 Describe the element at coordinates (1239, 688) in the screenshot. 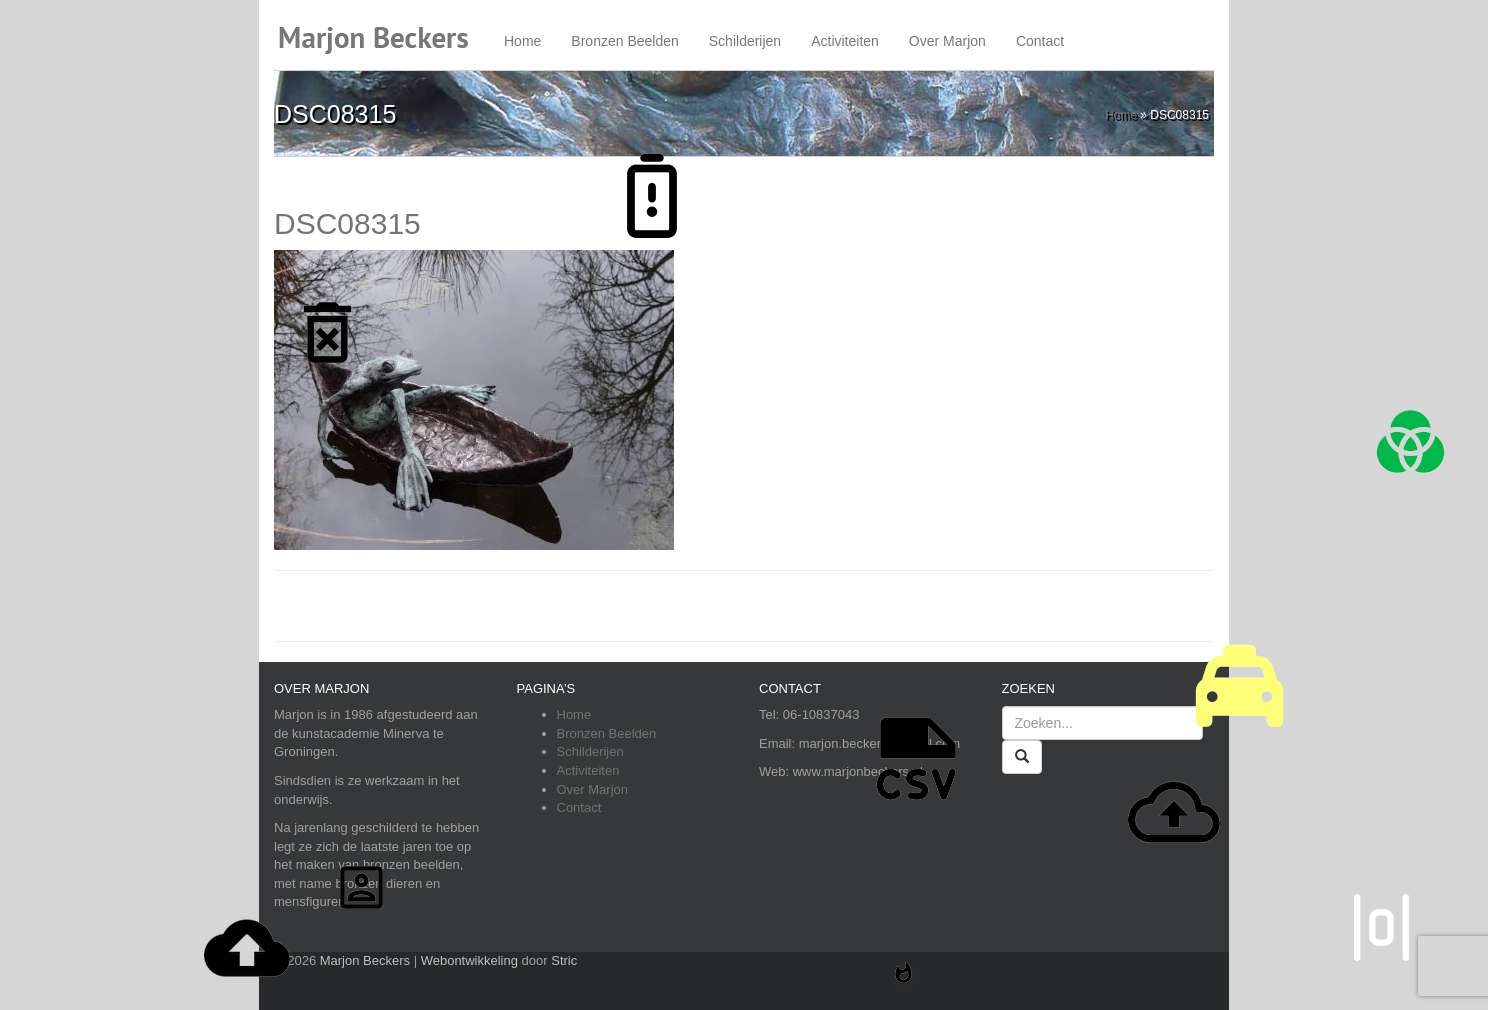

I see `request a taxi or cab ride` at that location.